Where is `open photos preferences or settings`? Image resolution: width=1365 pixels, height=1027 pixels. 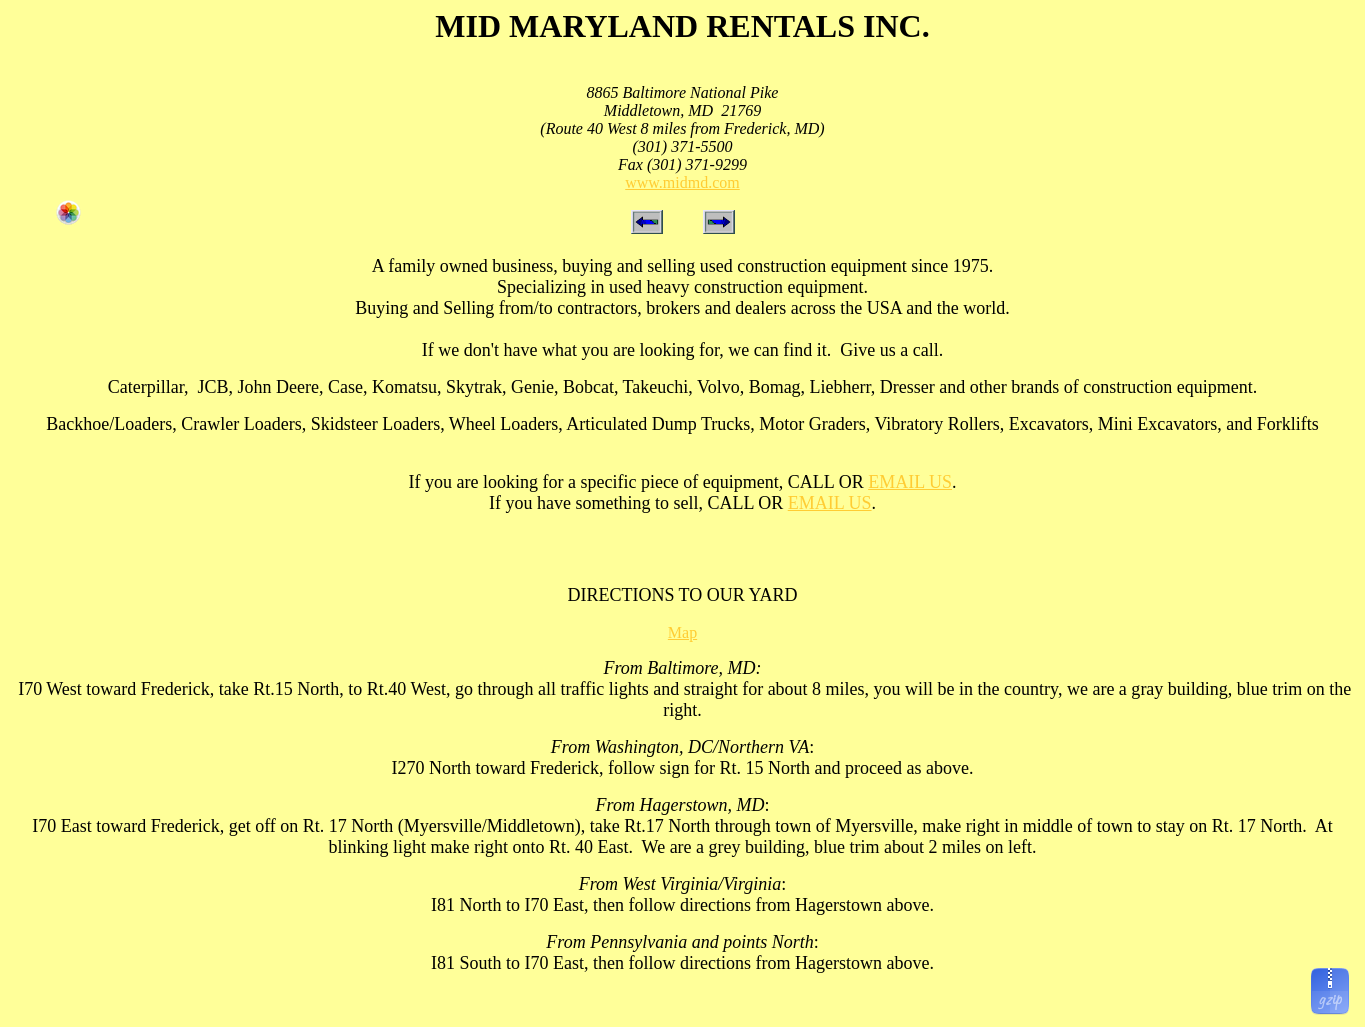
open photos preferences or settings is located at coordinates (68, 212).